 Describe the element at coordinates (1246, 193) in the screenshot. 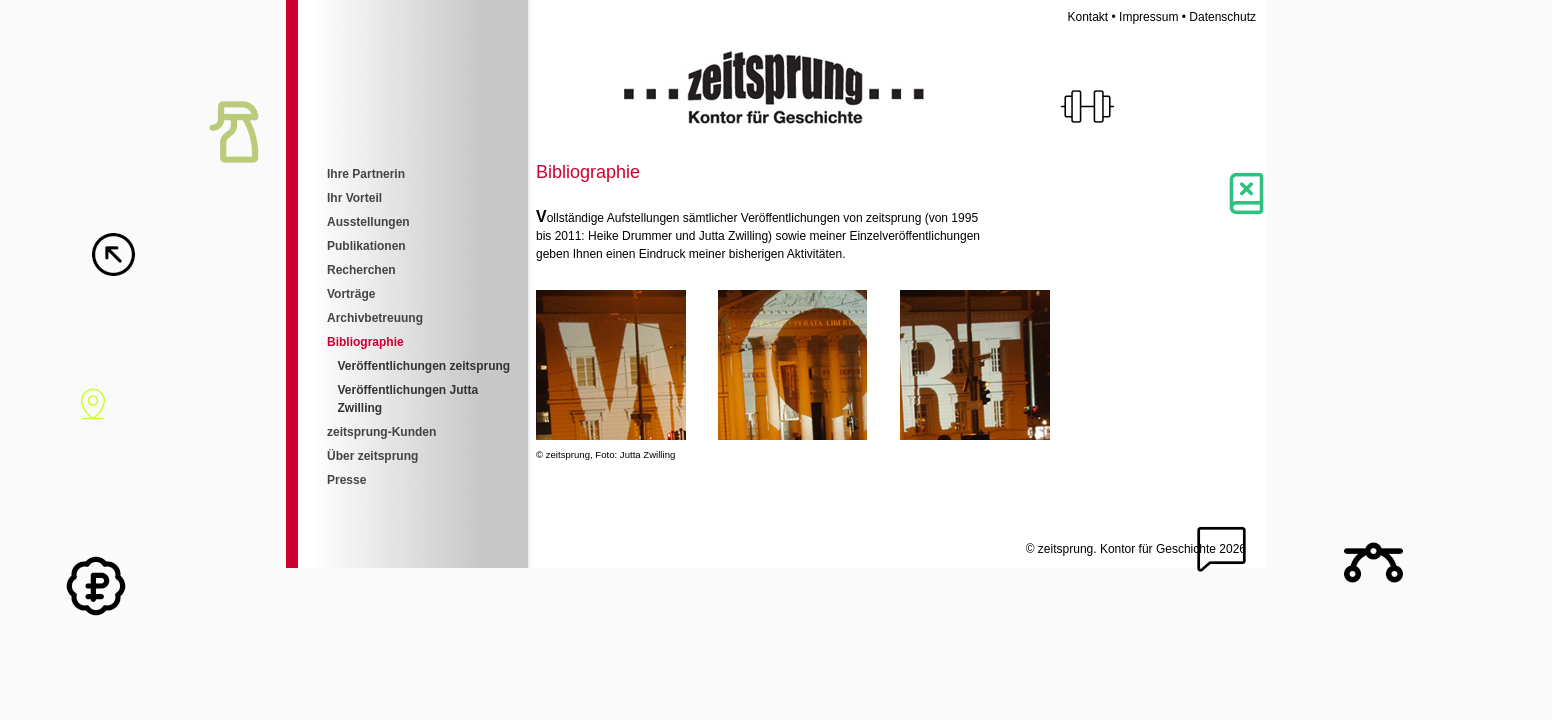

I see `remove a book from your library` at that location.